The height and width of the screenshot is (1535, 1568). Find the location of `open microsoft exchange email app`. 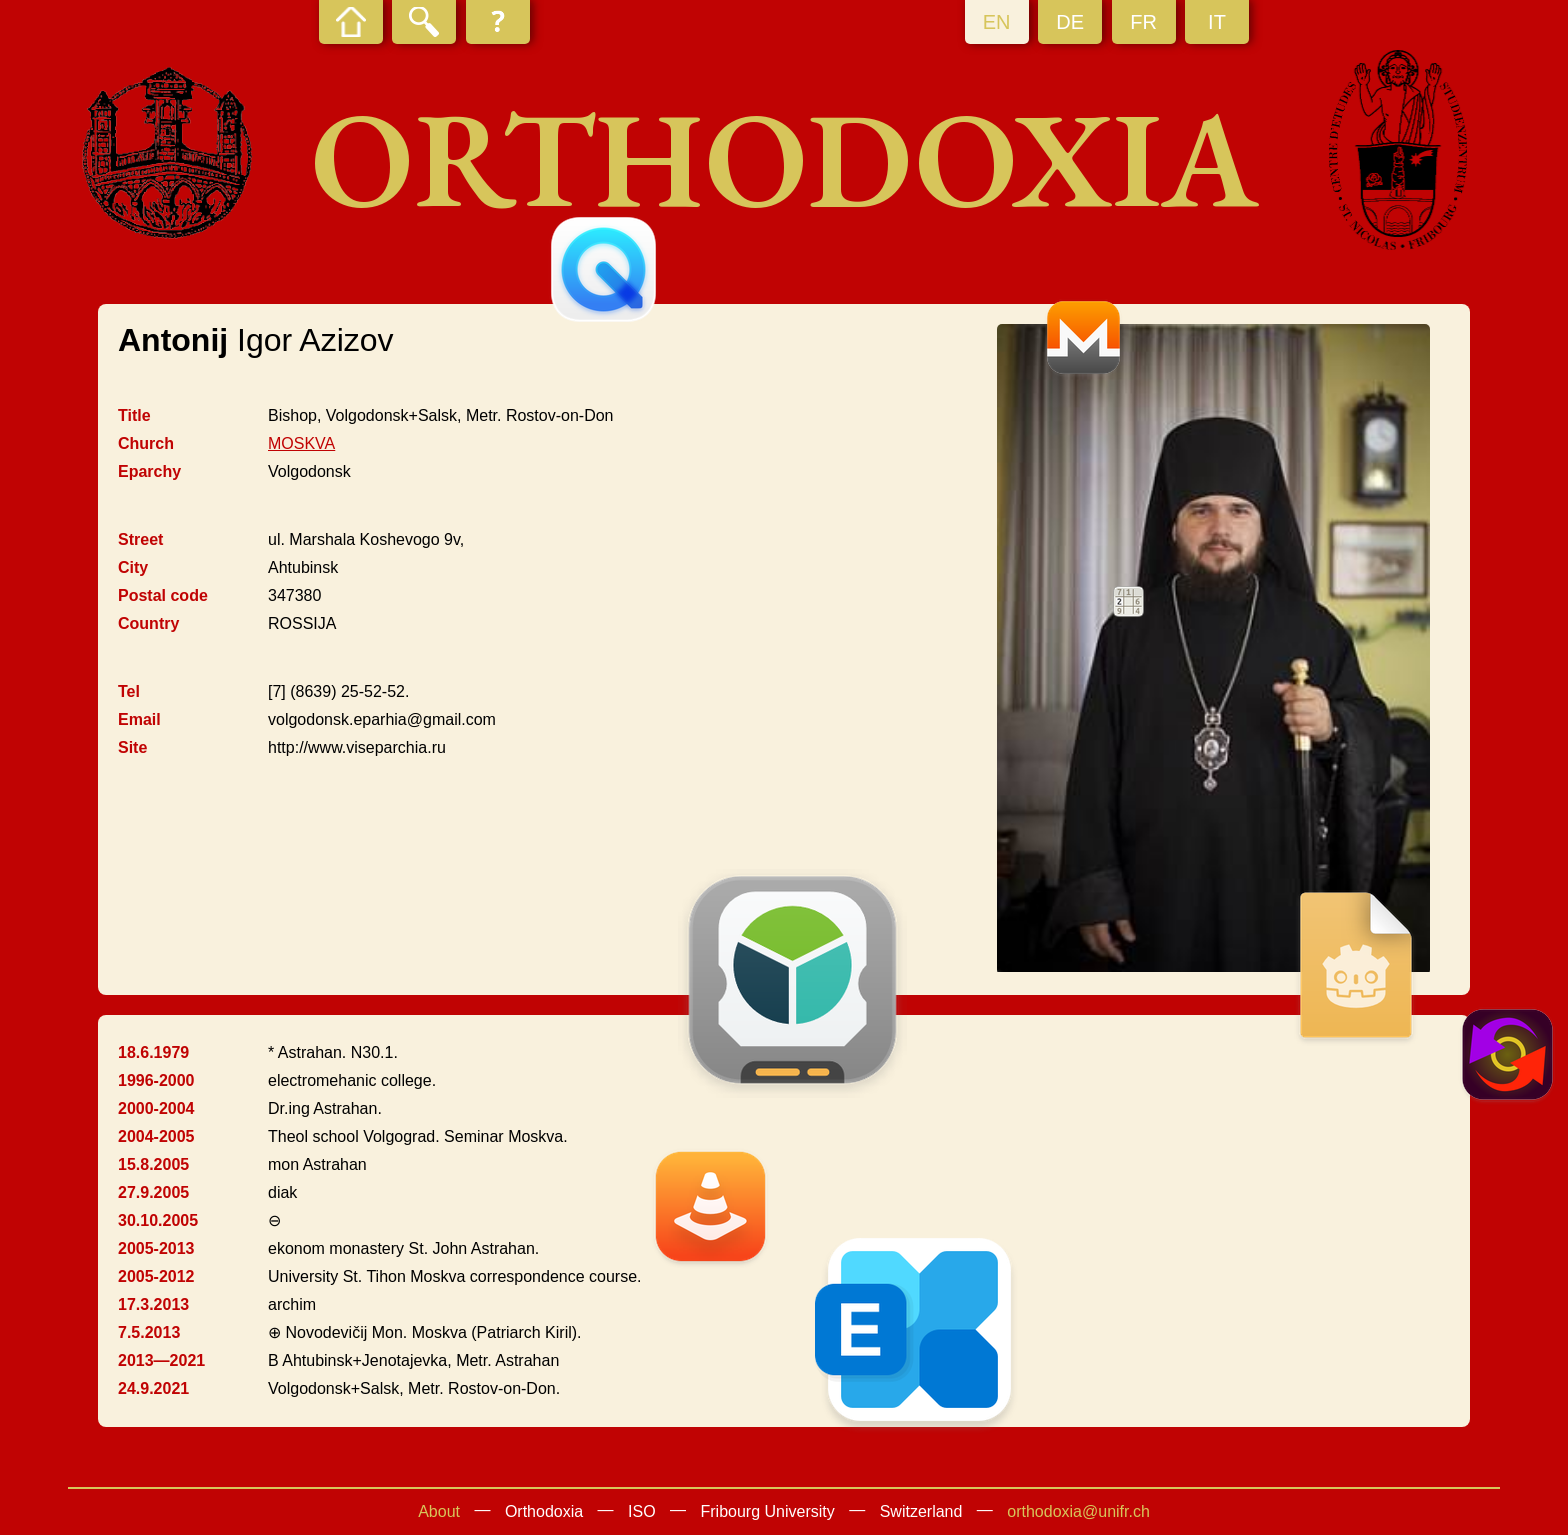

open microsoft exchange email app is located at coordinates (919, 1329).